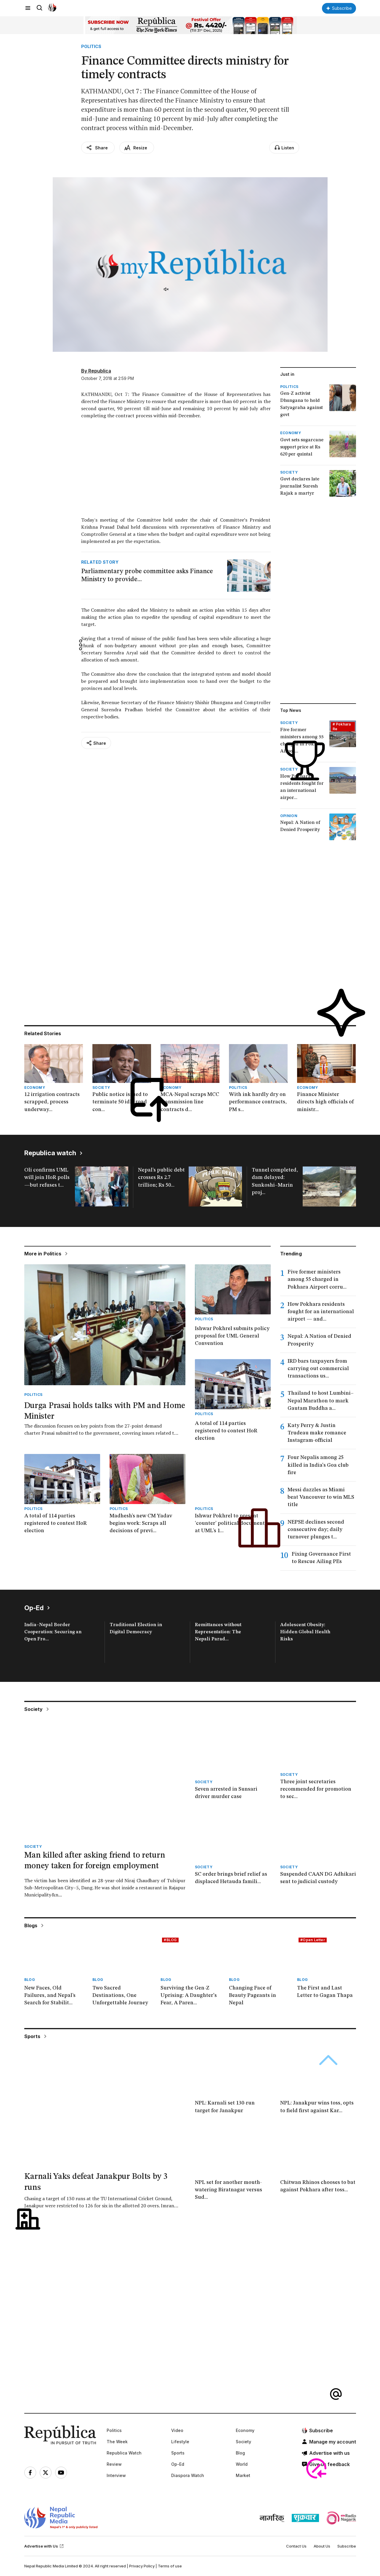 The width and height of the screenshot is (380, 2576). Describe the element at coordinates (147, 1100) in the screenshot. I see `push code to a repository` at that location.